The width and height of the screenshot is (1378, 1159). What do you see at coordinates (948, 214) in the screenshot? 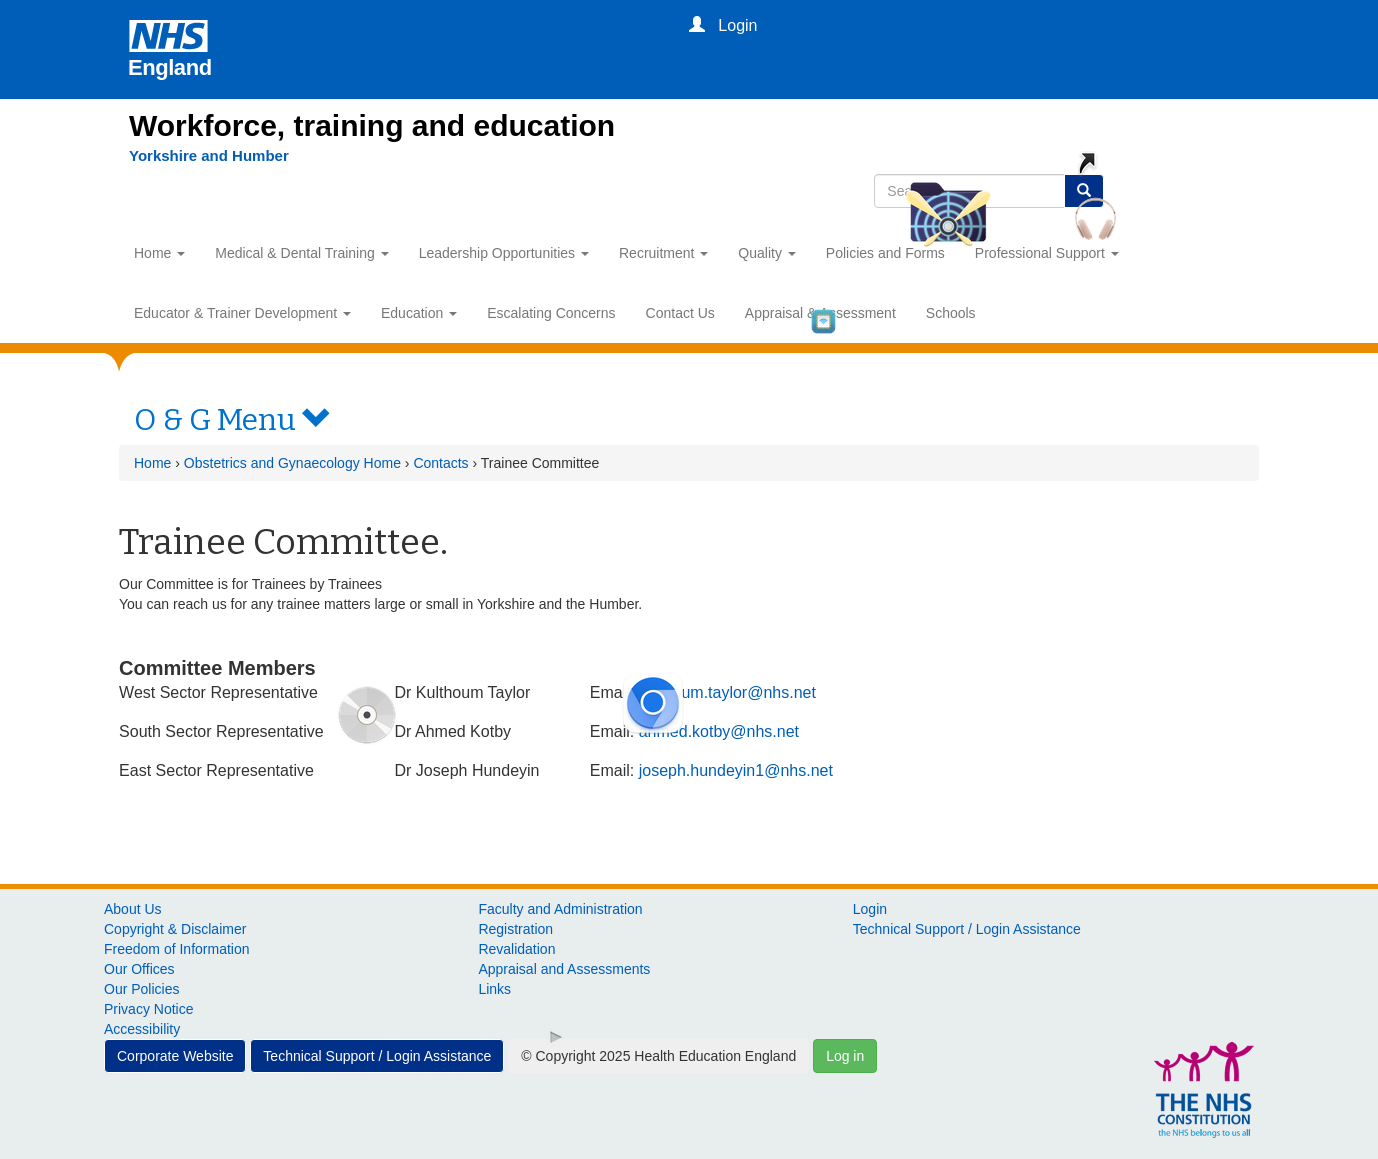
I see `open folder containing pokémon beast ball assets` at bounding box center [948, 214].